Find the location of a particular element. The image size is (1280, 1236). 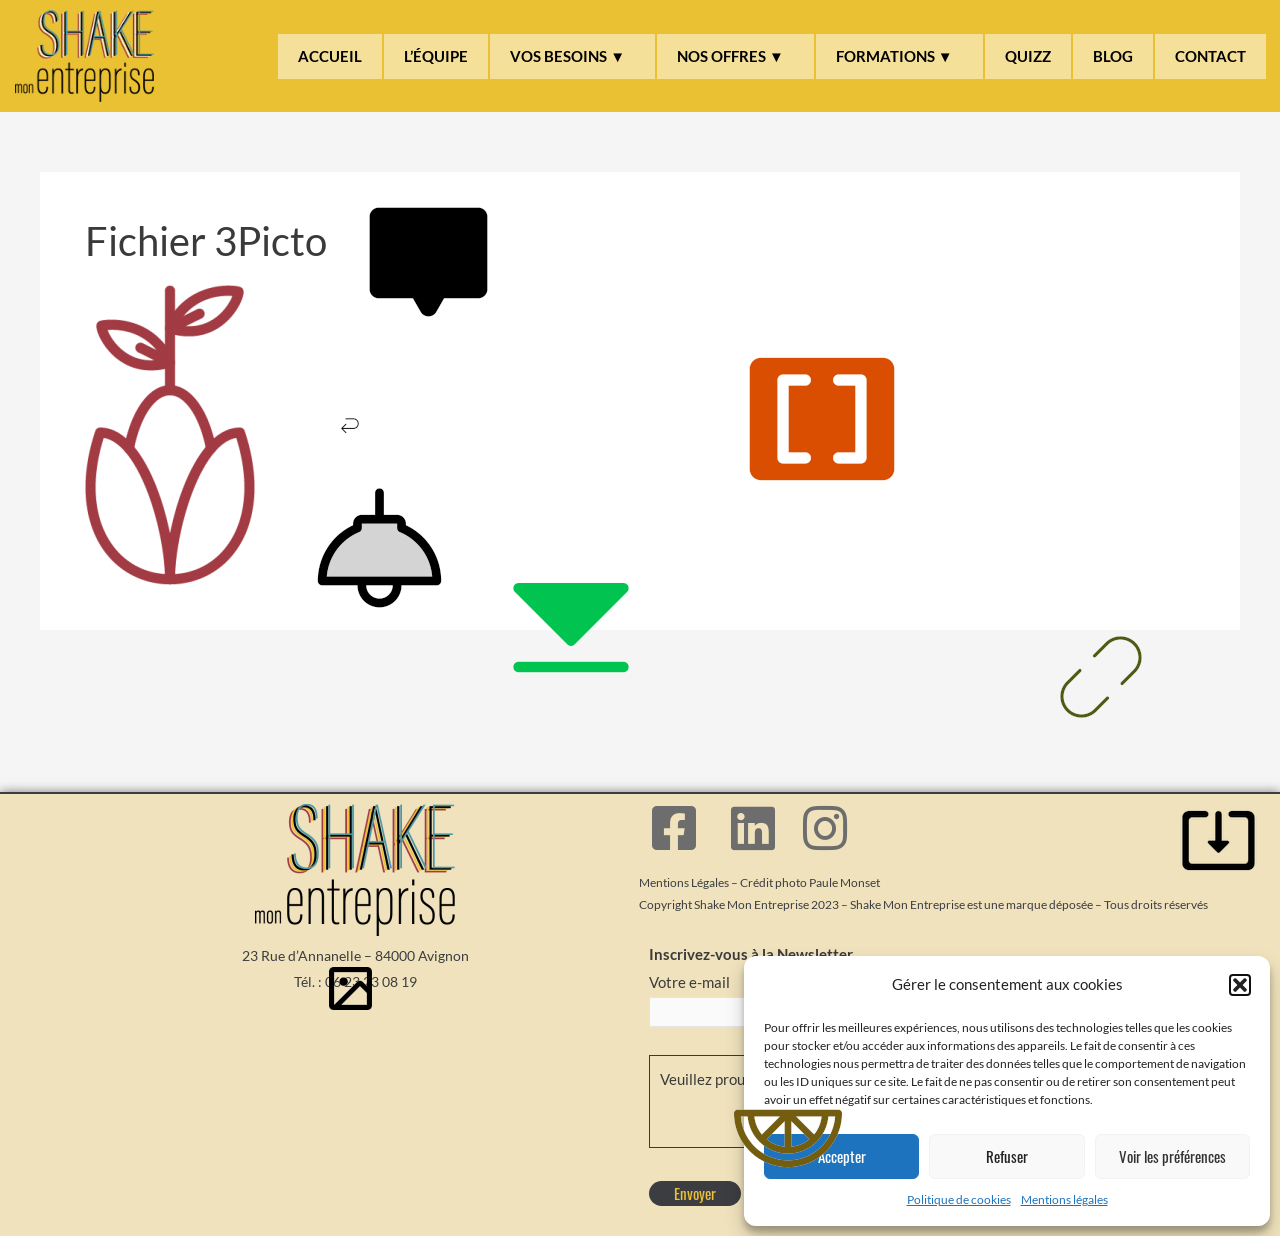

scroll to bottom of page or content is located at coordinates (571, 625).